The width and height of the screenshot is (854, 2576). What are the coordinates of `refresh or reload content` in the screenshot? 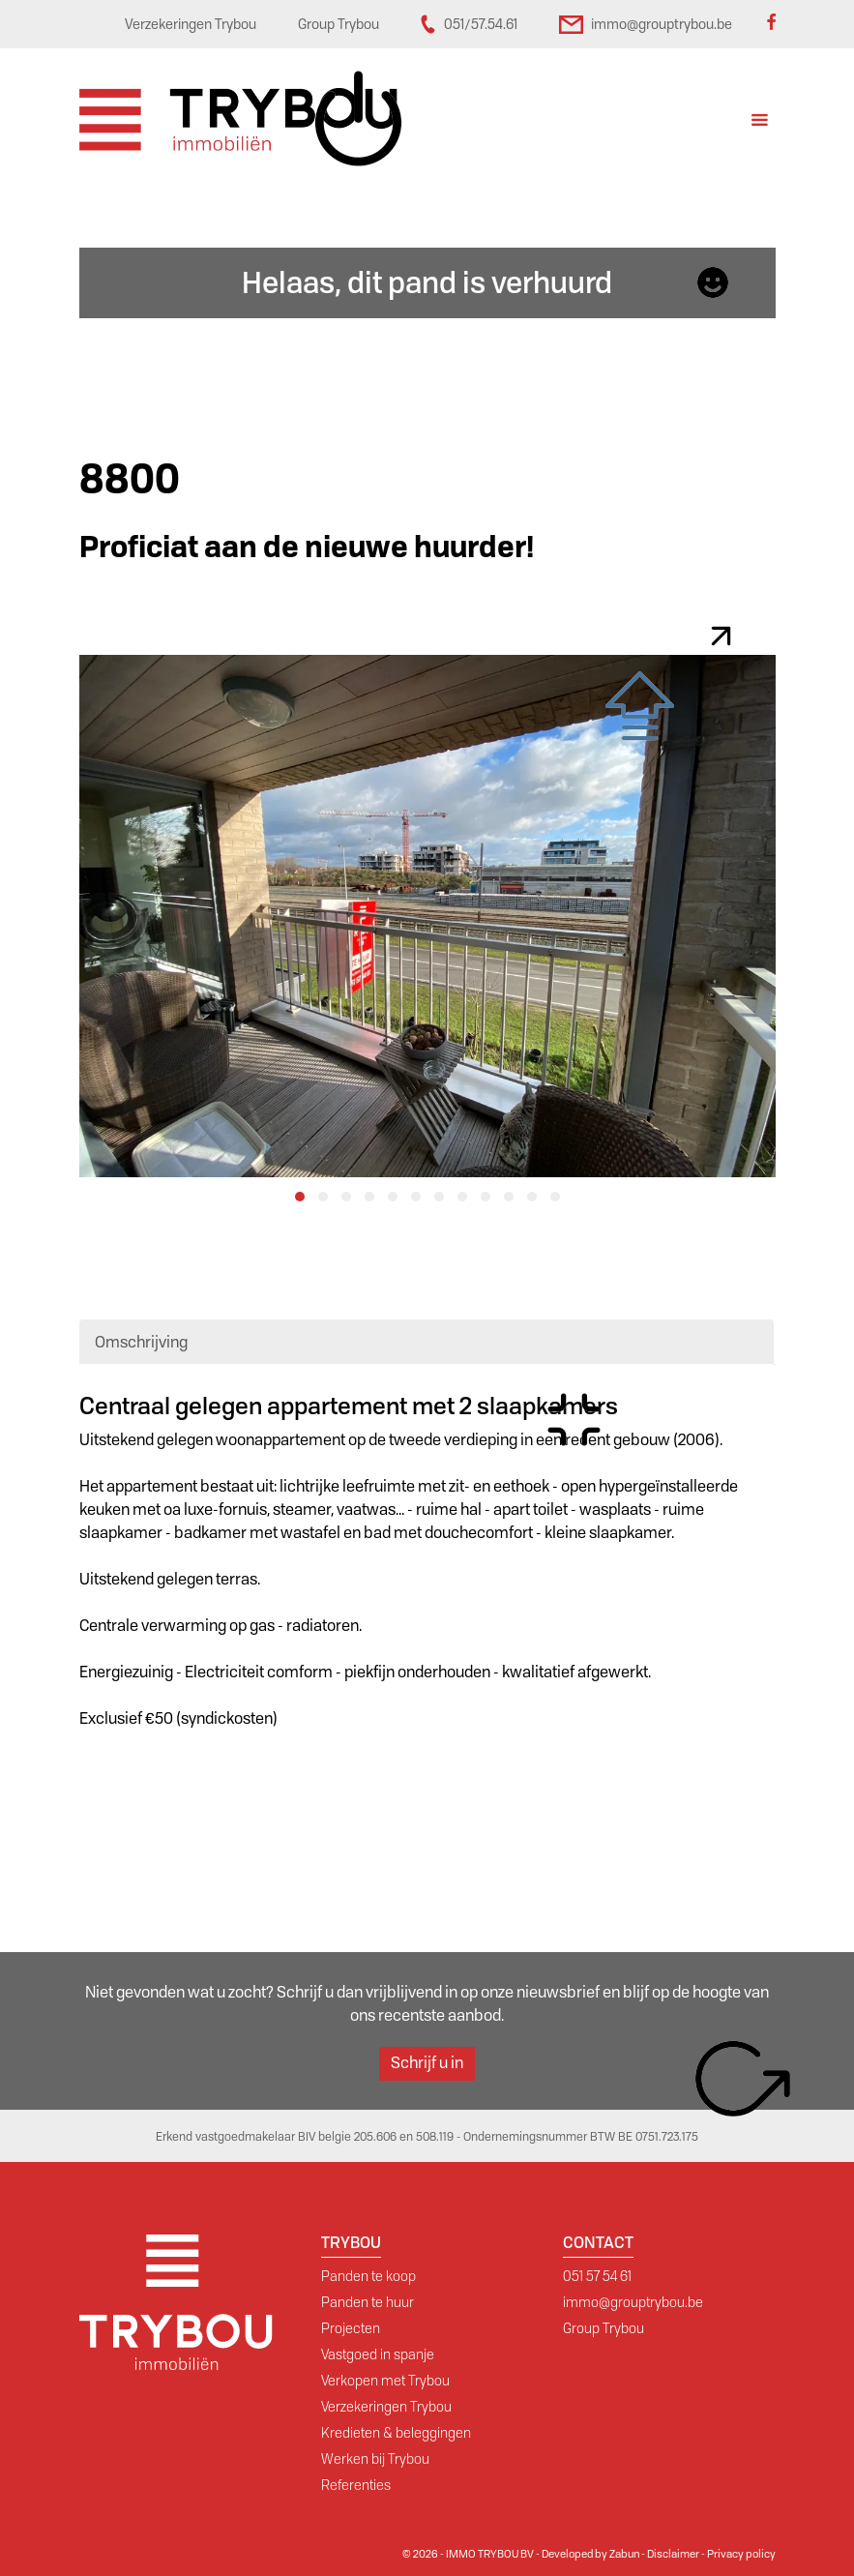 It's located at (744, 2079).